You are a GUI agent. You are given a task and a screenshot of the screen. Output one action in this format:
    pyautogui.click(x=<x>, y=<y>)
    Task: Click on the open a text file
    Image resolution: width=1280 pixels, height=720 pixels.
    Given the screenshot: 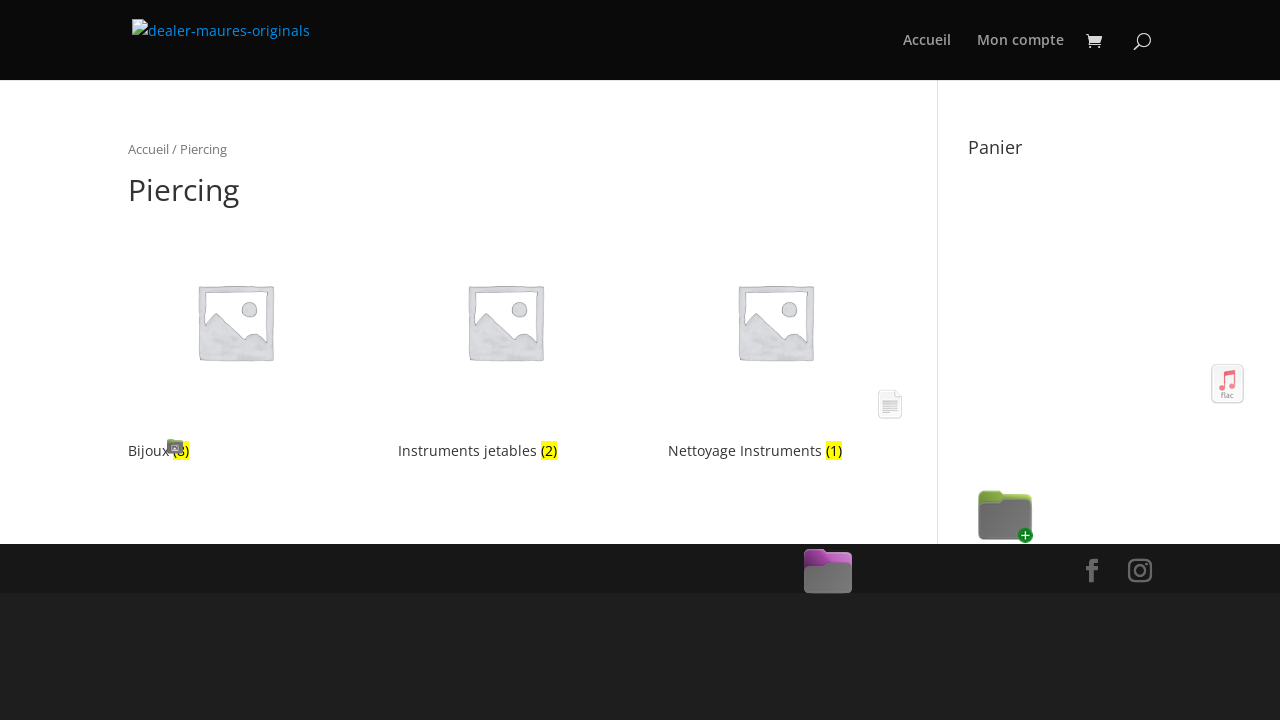 What is the action you would take?
    pyautogui.click(x=890, y=404)
    